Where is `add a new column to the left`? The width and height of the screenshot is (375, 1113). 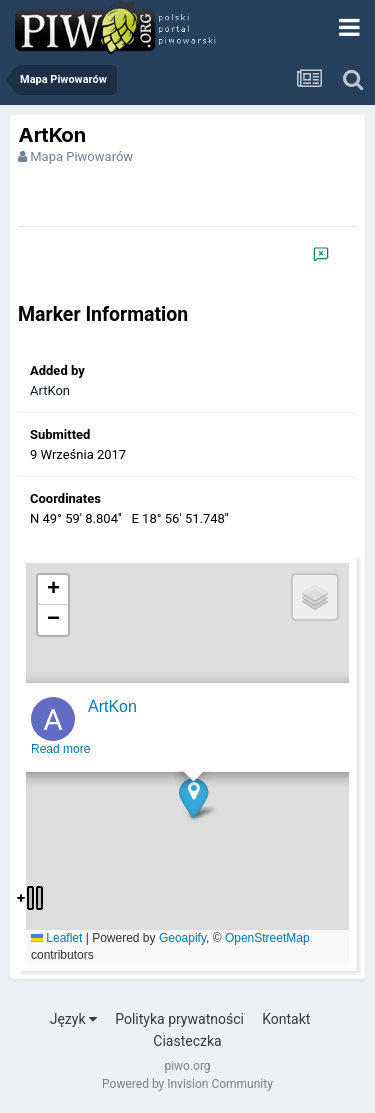 add a new column to the left is located at coordinates (32, 898).